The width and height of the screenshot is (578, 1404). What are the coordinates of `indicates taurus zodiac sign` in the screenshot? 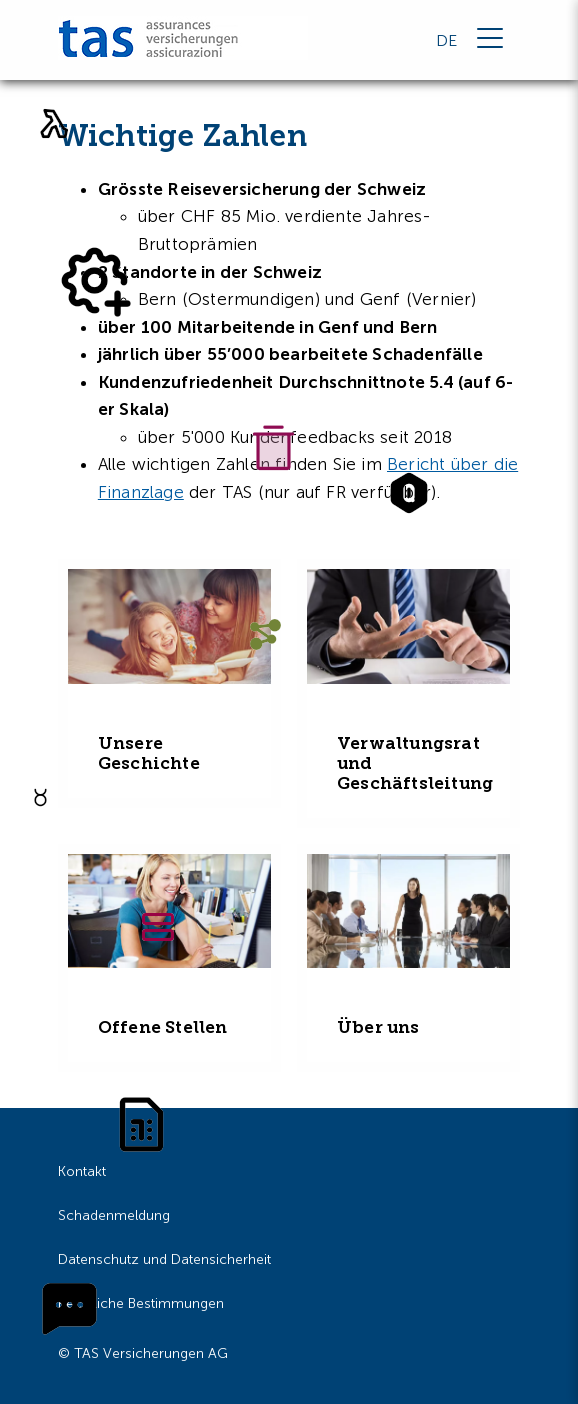 It's located at (40, 797).